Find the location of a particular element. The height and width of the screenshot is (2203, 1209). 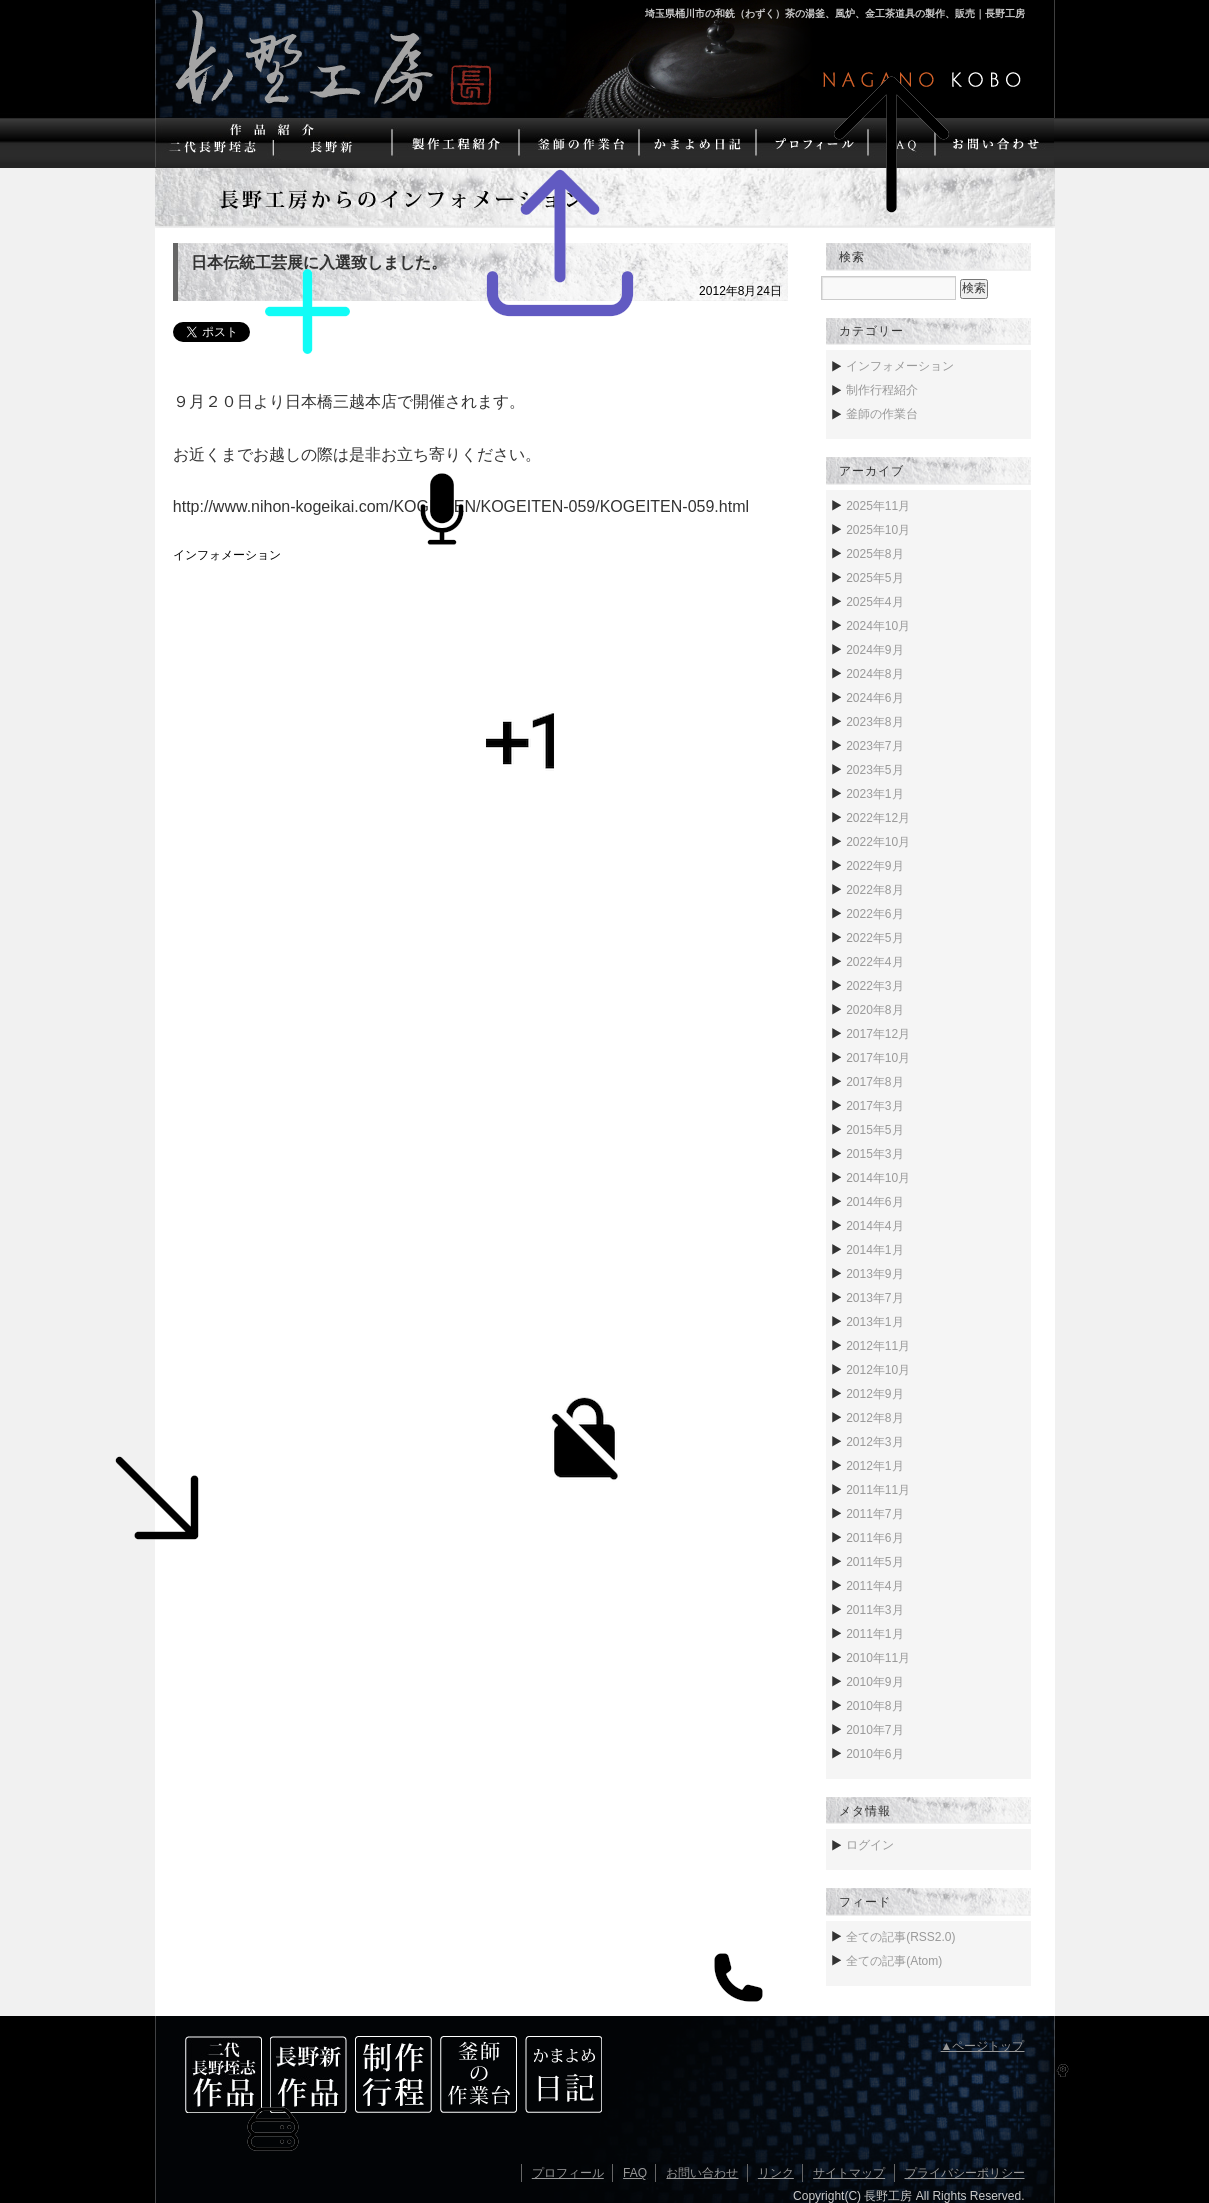

increase exposure by one stop is located at coordinates (520, 743).